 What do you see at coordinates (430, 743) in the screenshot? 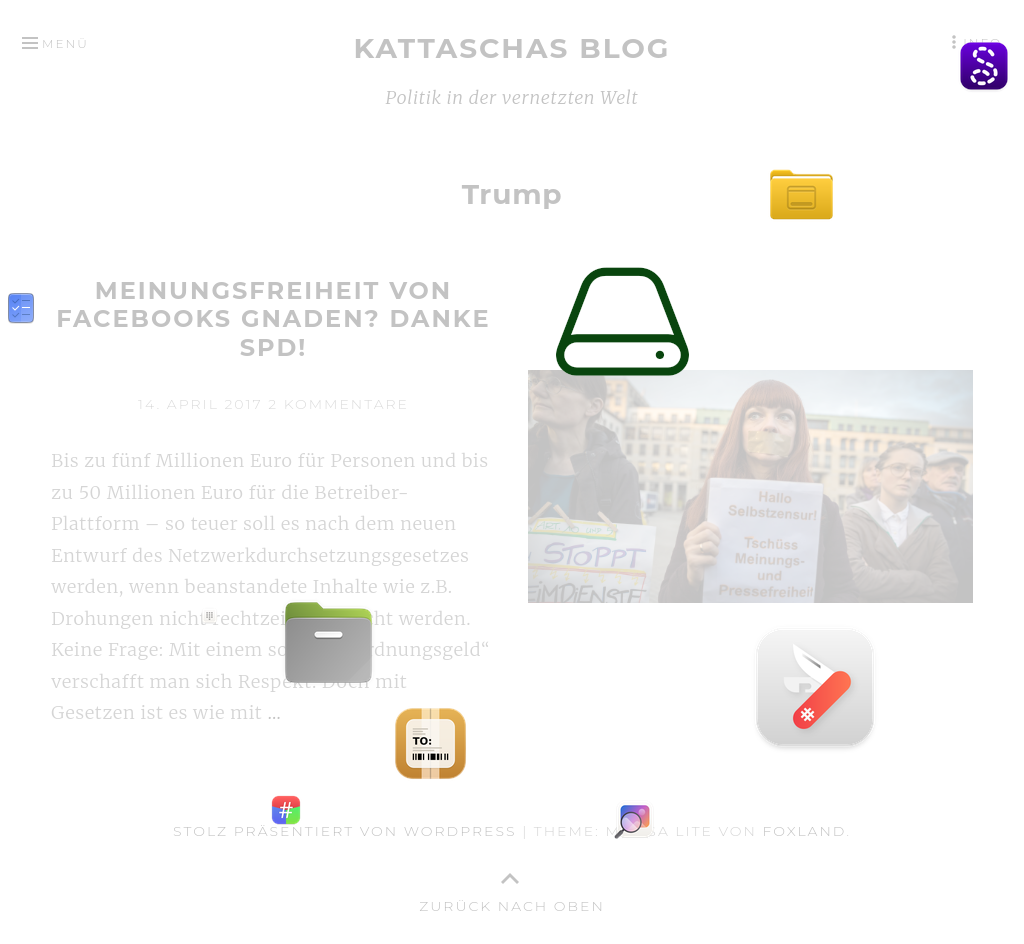
I see `open file roller archive manager` at bounding box center [430, 743].